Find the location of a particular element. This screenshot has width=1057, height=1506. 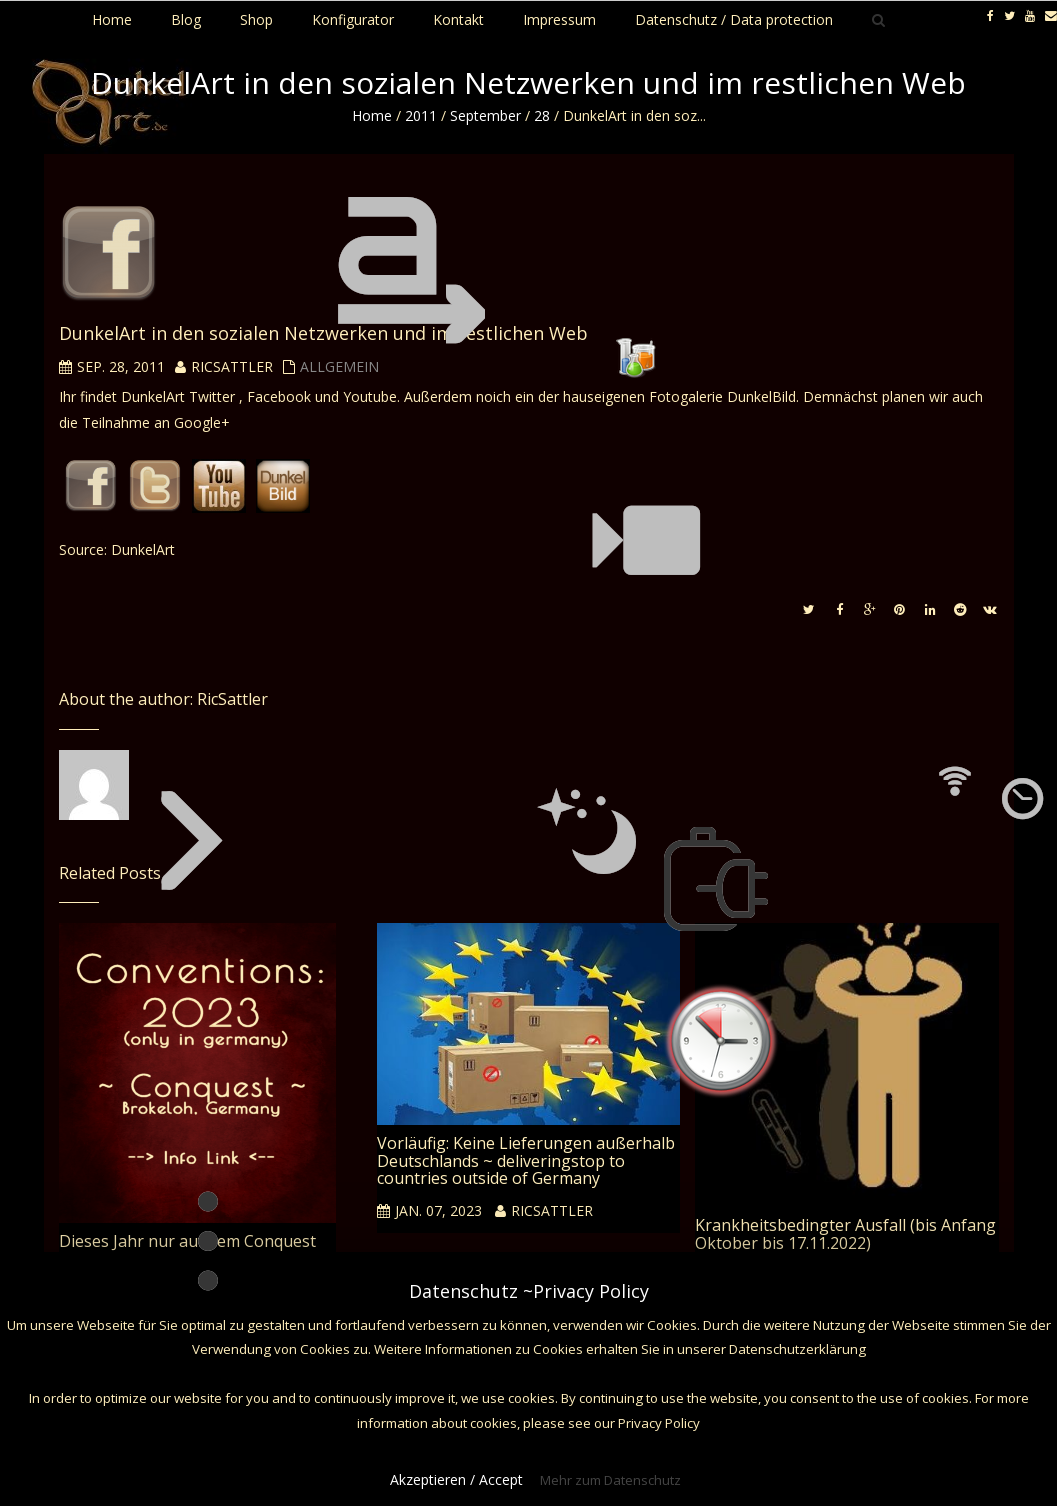

access screensaver settings is located at coordinates (585, 823).